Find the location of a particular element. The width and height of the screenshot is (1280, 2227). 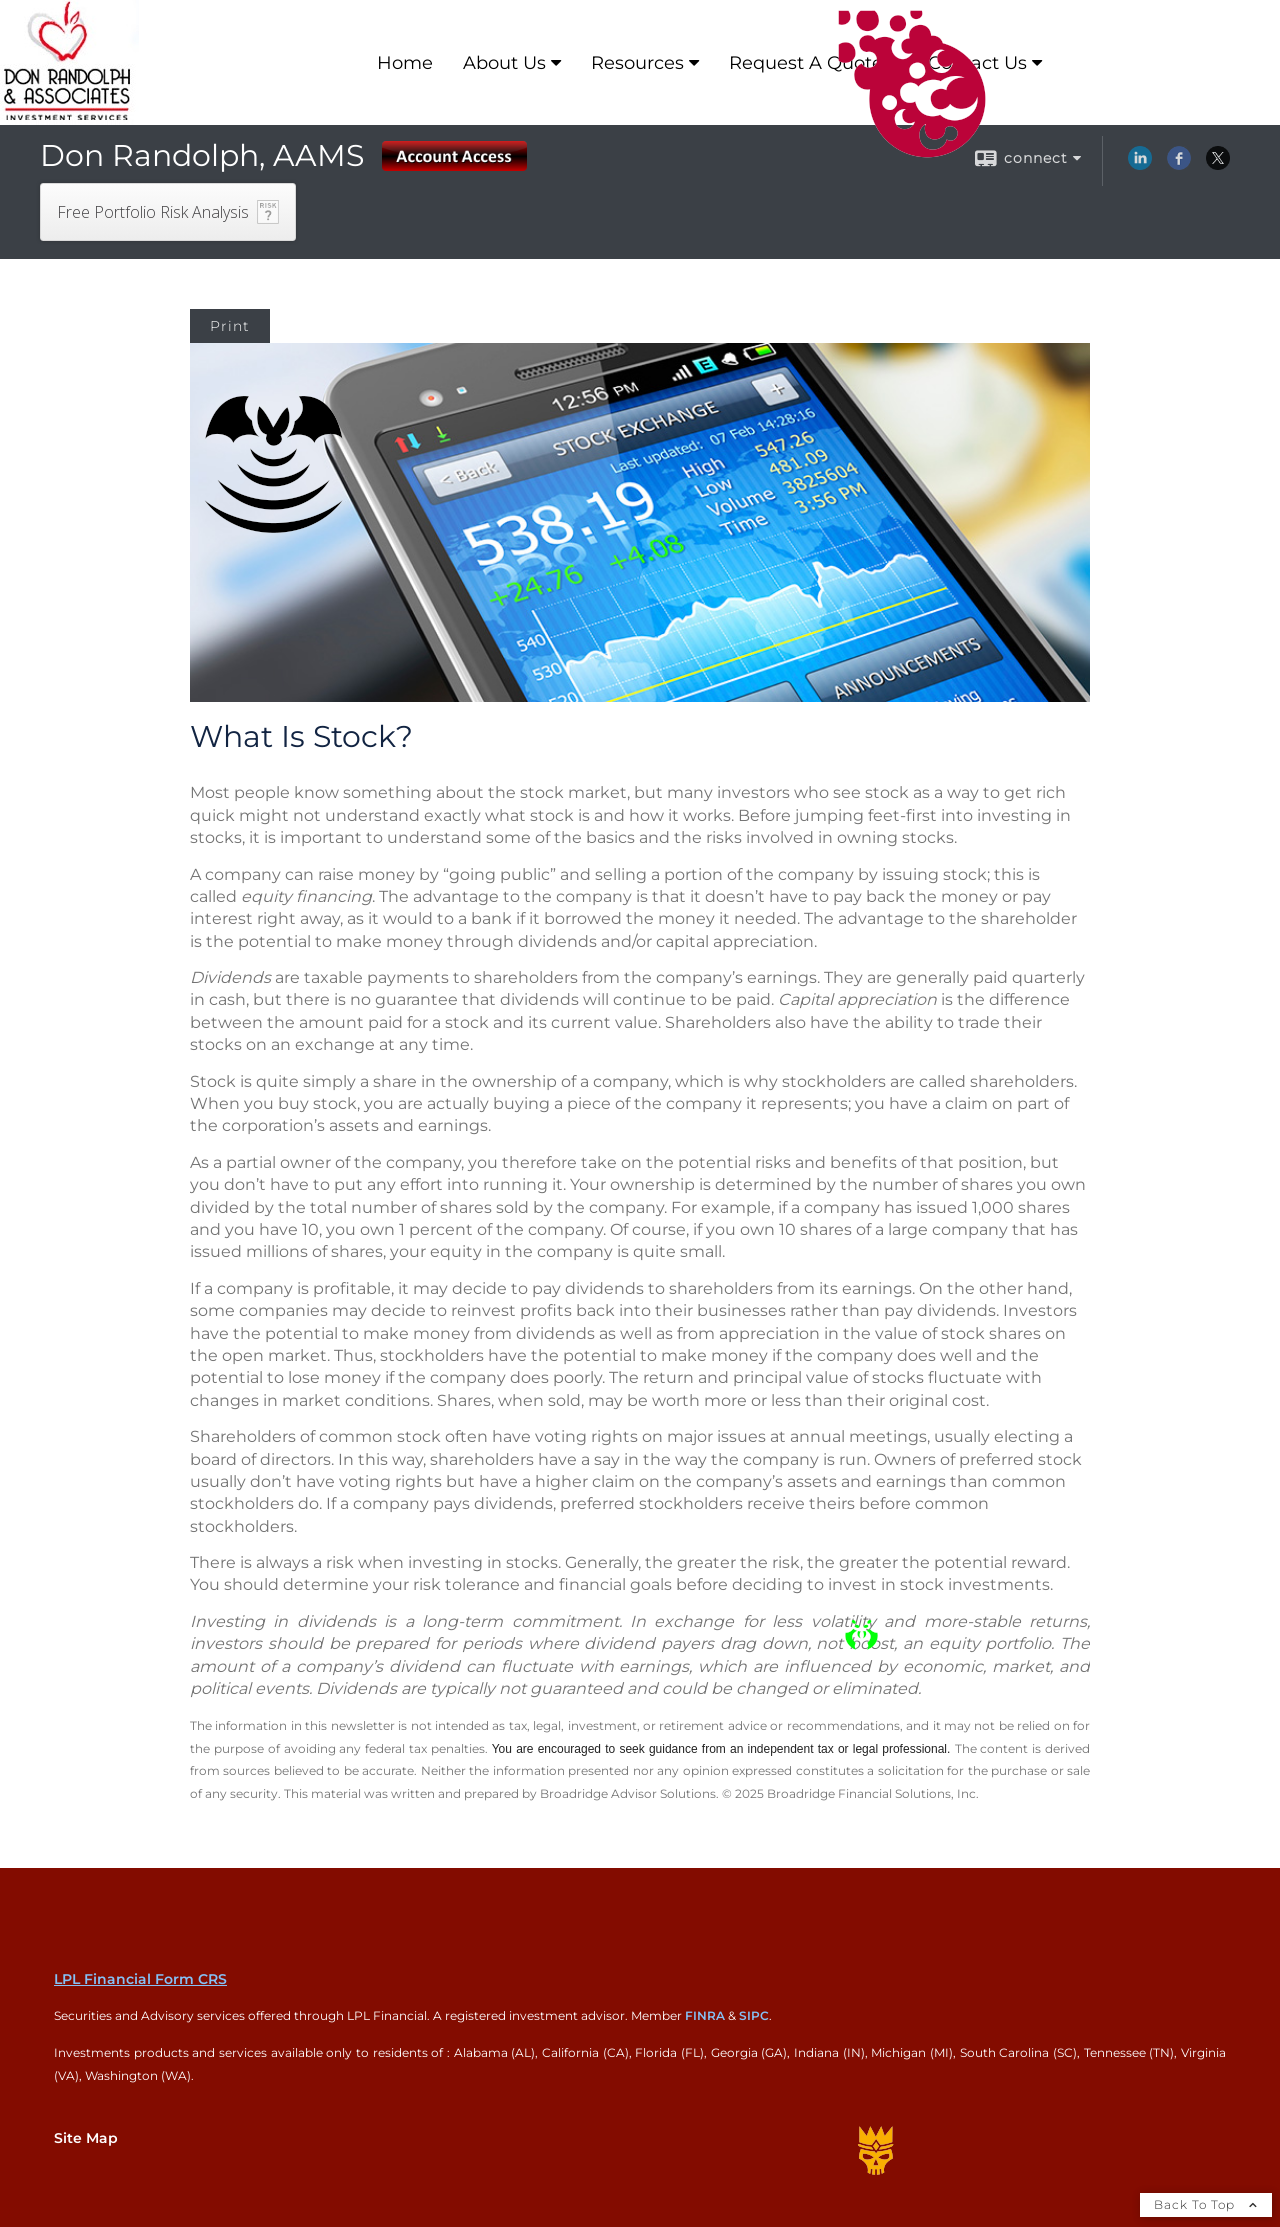

insect or creature type indicator in a game interface is located at coordinates (861, 1634).